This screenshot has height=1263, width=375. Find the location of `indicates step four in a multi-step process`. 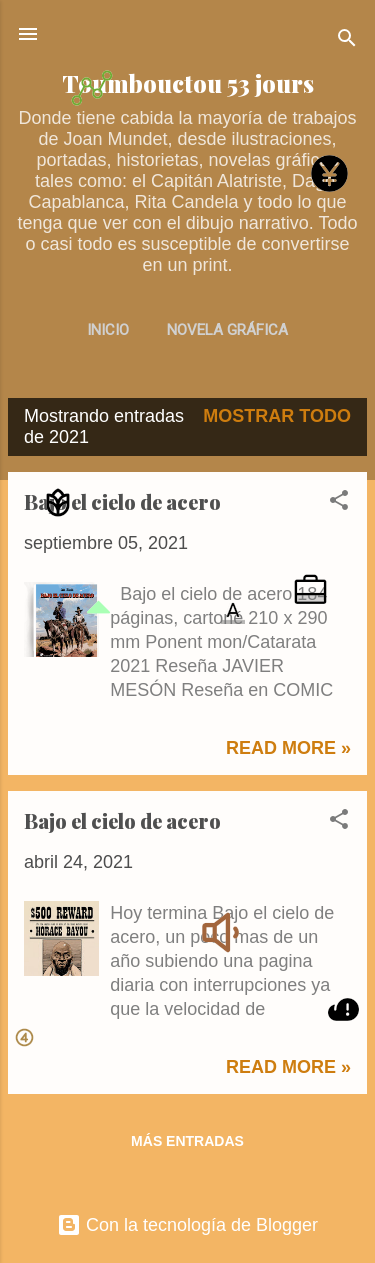

indicates step four in a multi-step process is located at coordinates (24, 1037).